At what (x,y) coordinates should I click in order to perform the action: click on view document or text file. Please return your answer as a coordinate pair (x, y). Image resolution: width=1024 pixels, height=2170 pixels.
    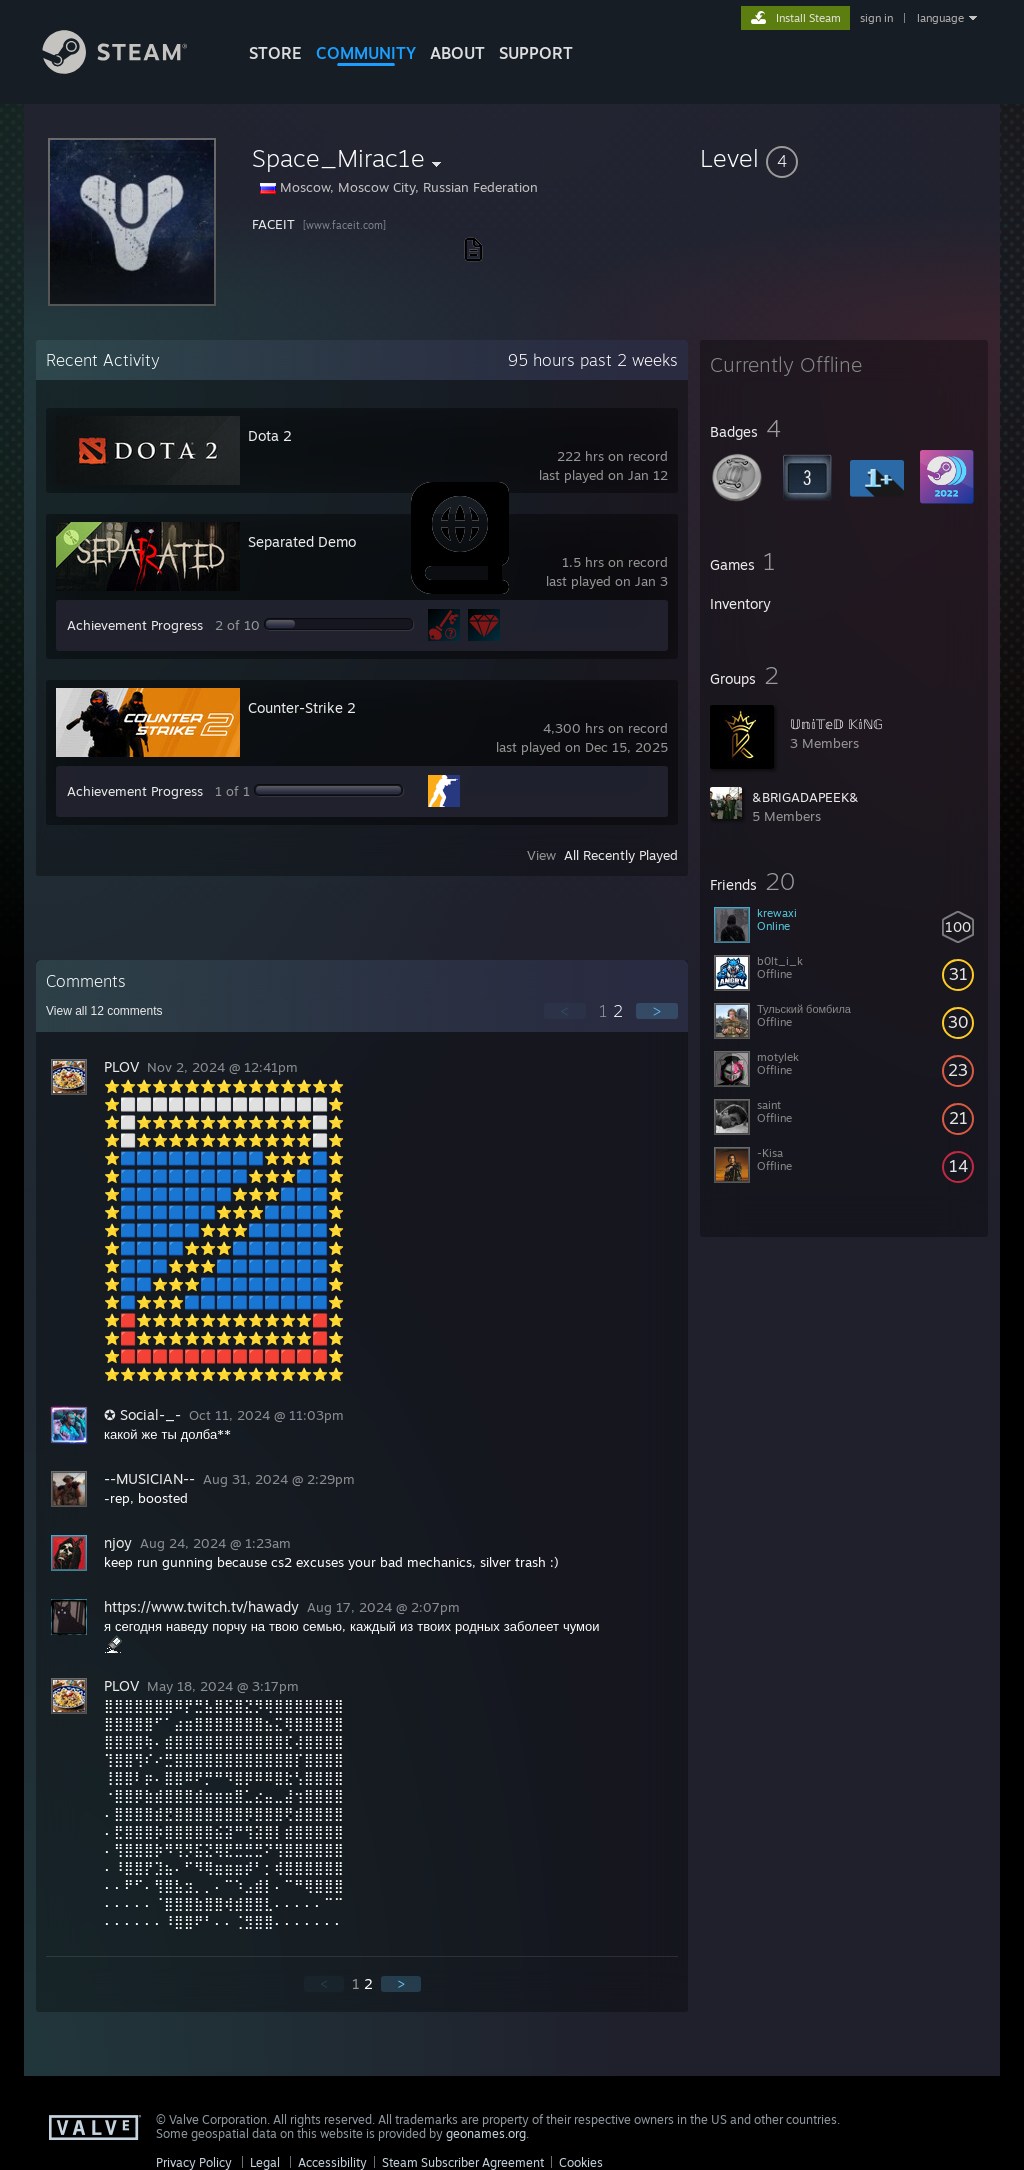
    Looking at the image, I should click on (473, 249).